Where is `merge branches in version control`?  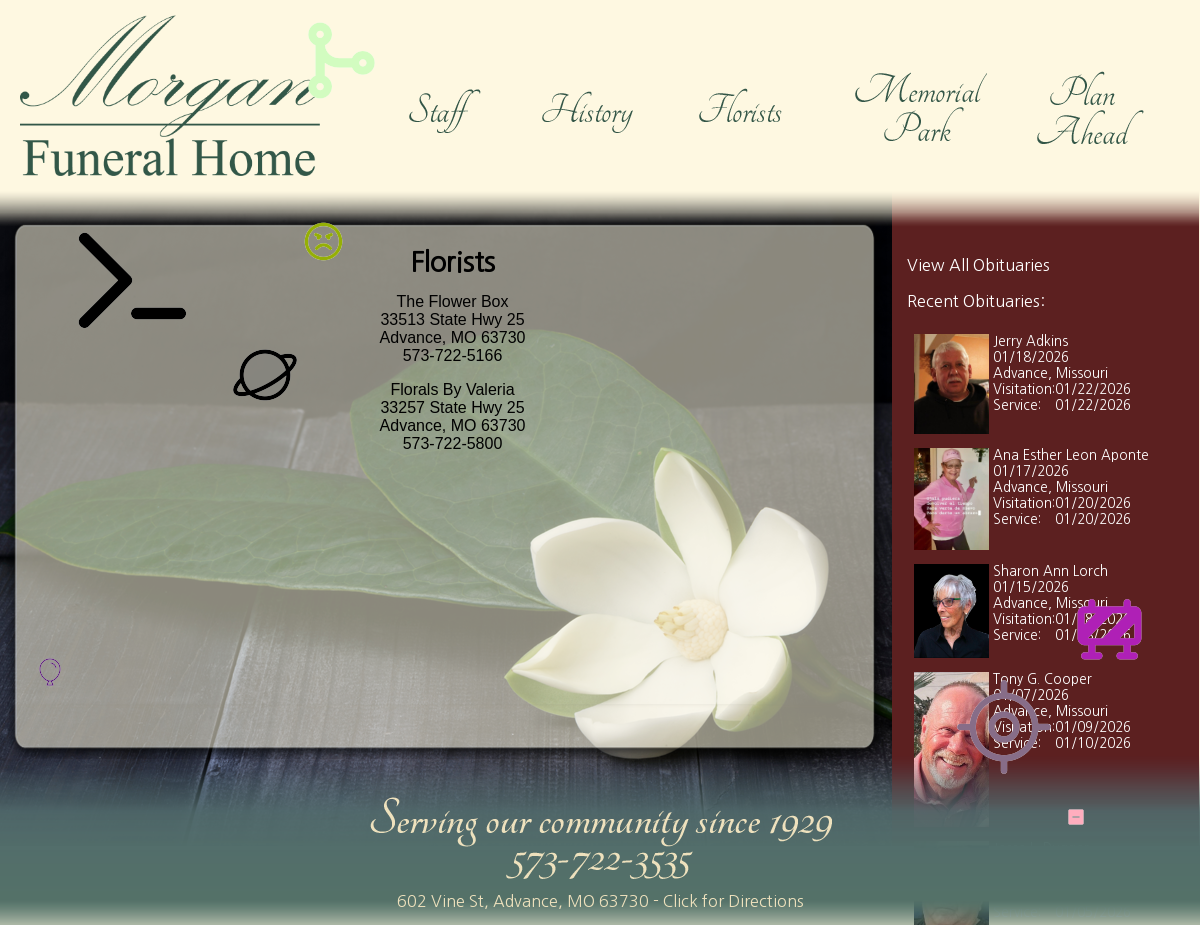
merge branches in version control is located at coordinates (341, 60).